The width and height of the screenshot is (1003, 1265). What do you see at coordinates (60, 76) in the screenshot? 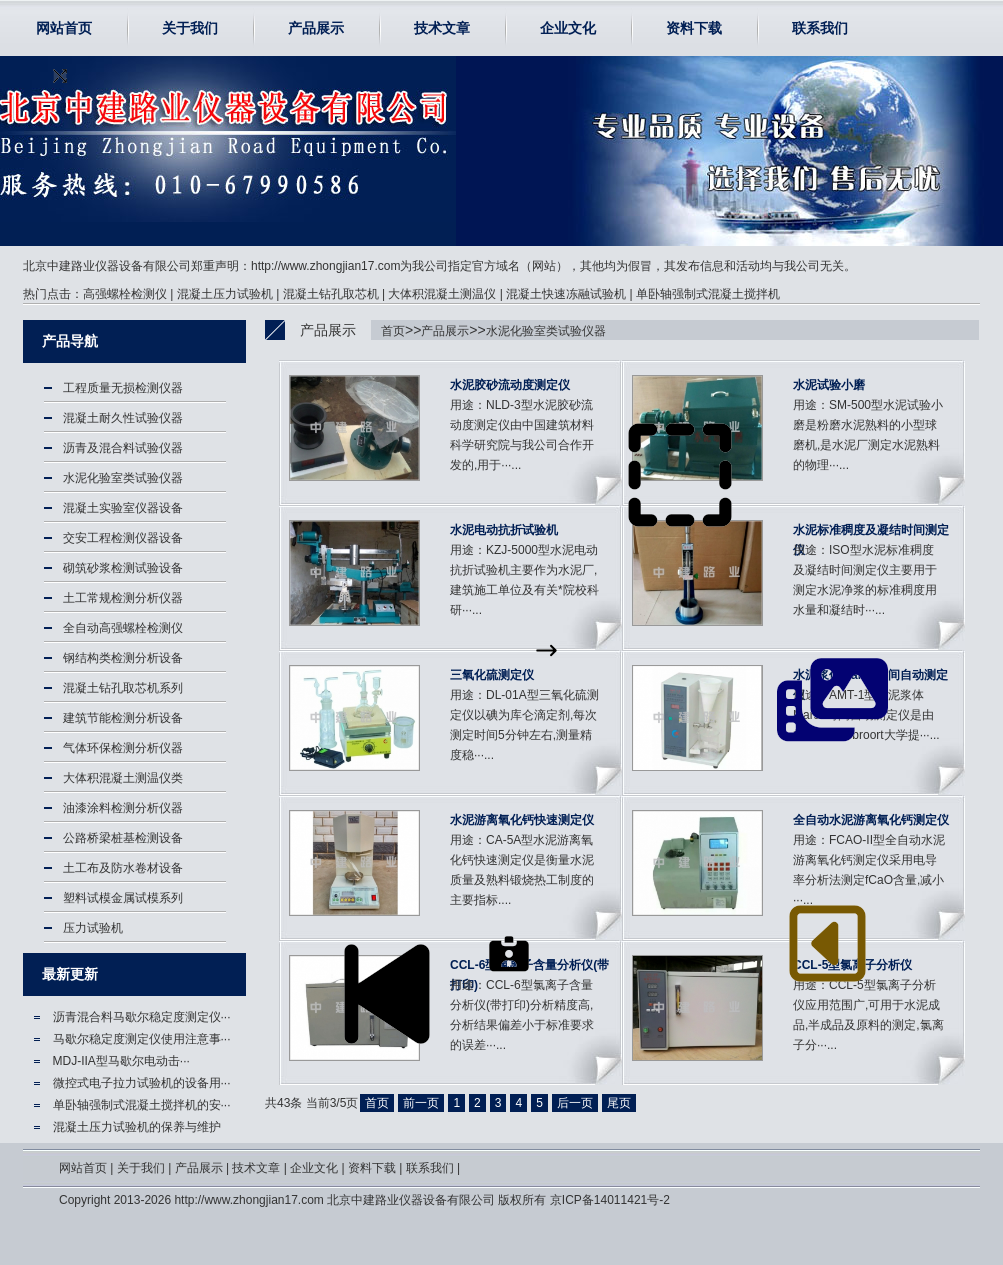
I see `shuffle or randomize playback order` at bounding box center [60, 76].